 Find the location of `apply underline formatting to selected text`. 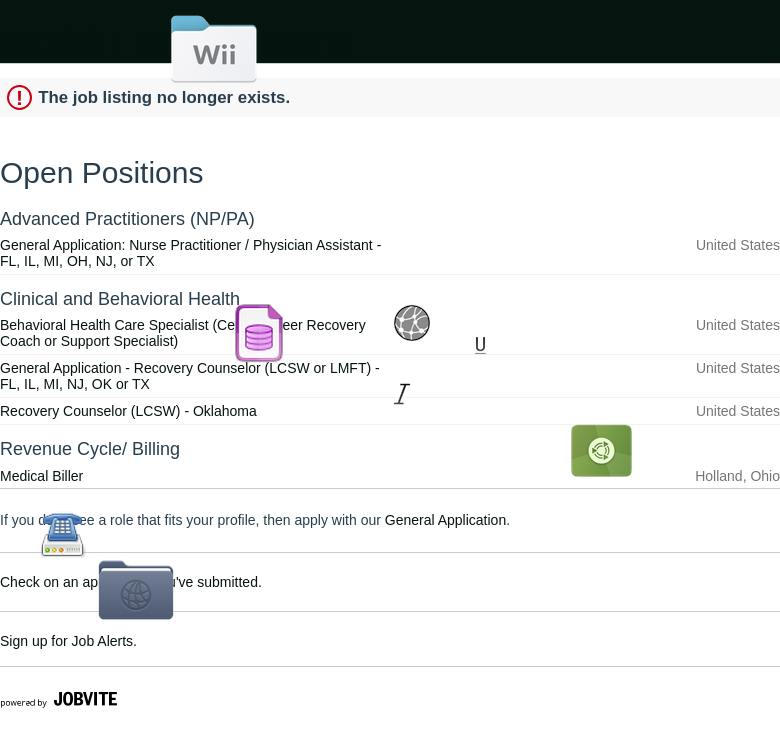

apply underline formatting to selected text is located at coordinates (480, 345).